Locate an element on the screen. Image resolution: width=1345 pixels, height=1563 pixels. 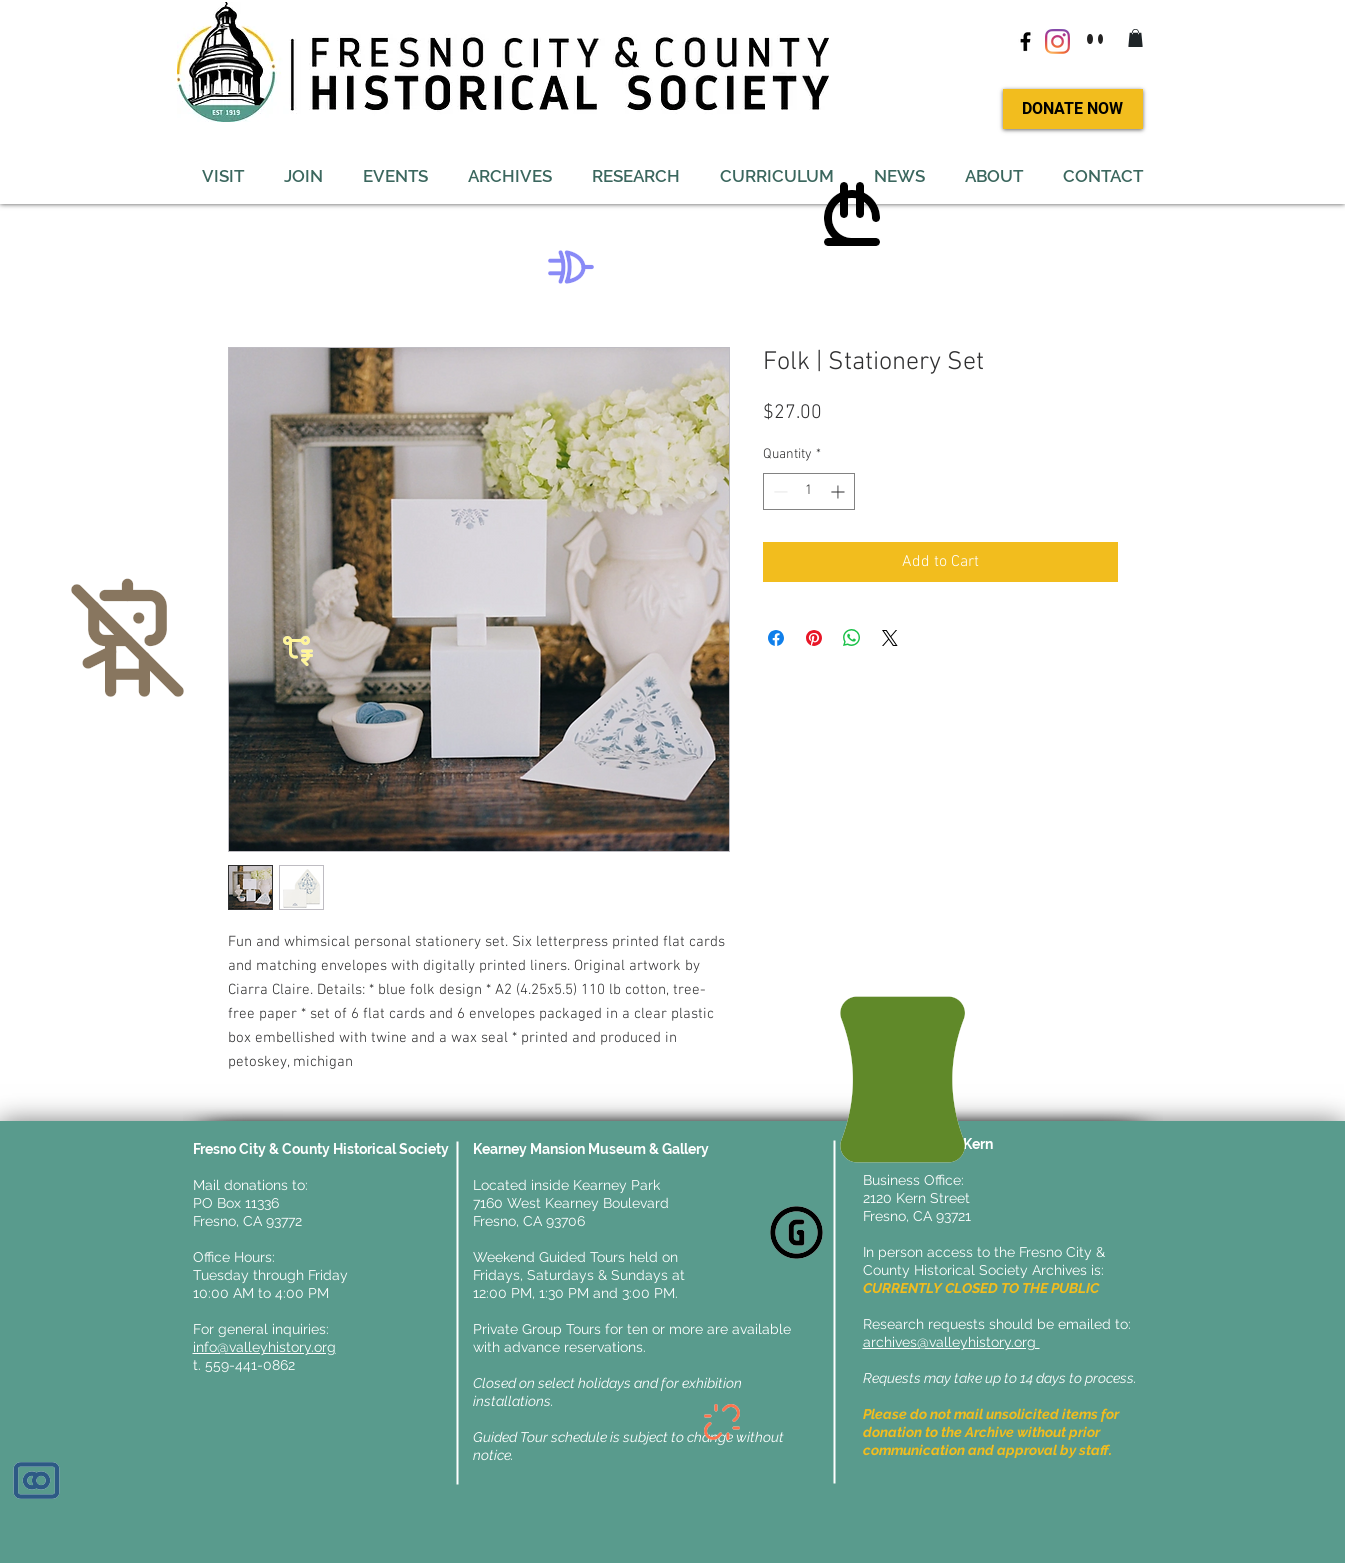
google account or google-related feature is located at coordinates (796, 1232).